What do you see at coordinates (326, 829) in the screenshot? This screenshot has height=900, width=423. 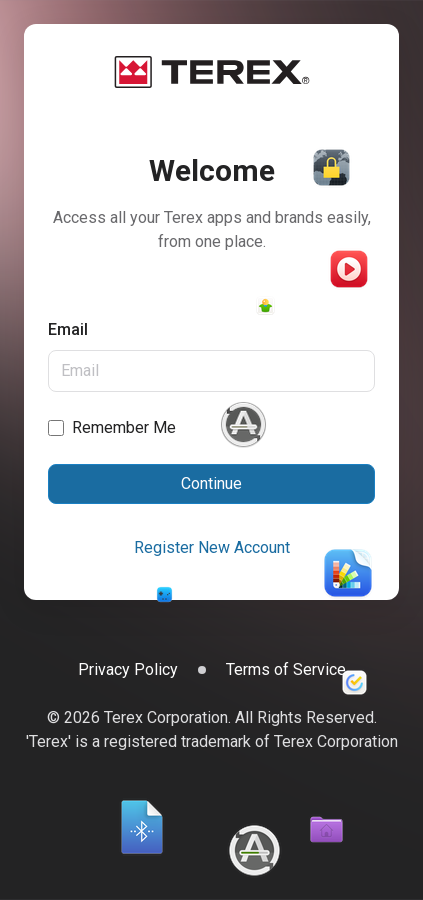 I see `access your home folder` at bounding box center [326, 829].